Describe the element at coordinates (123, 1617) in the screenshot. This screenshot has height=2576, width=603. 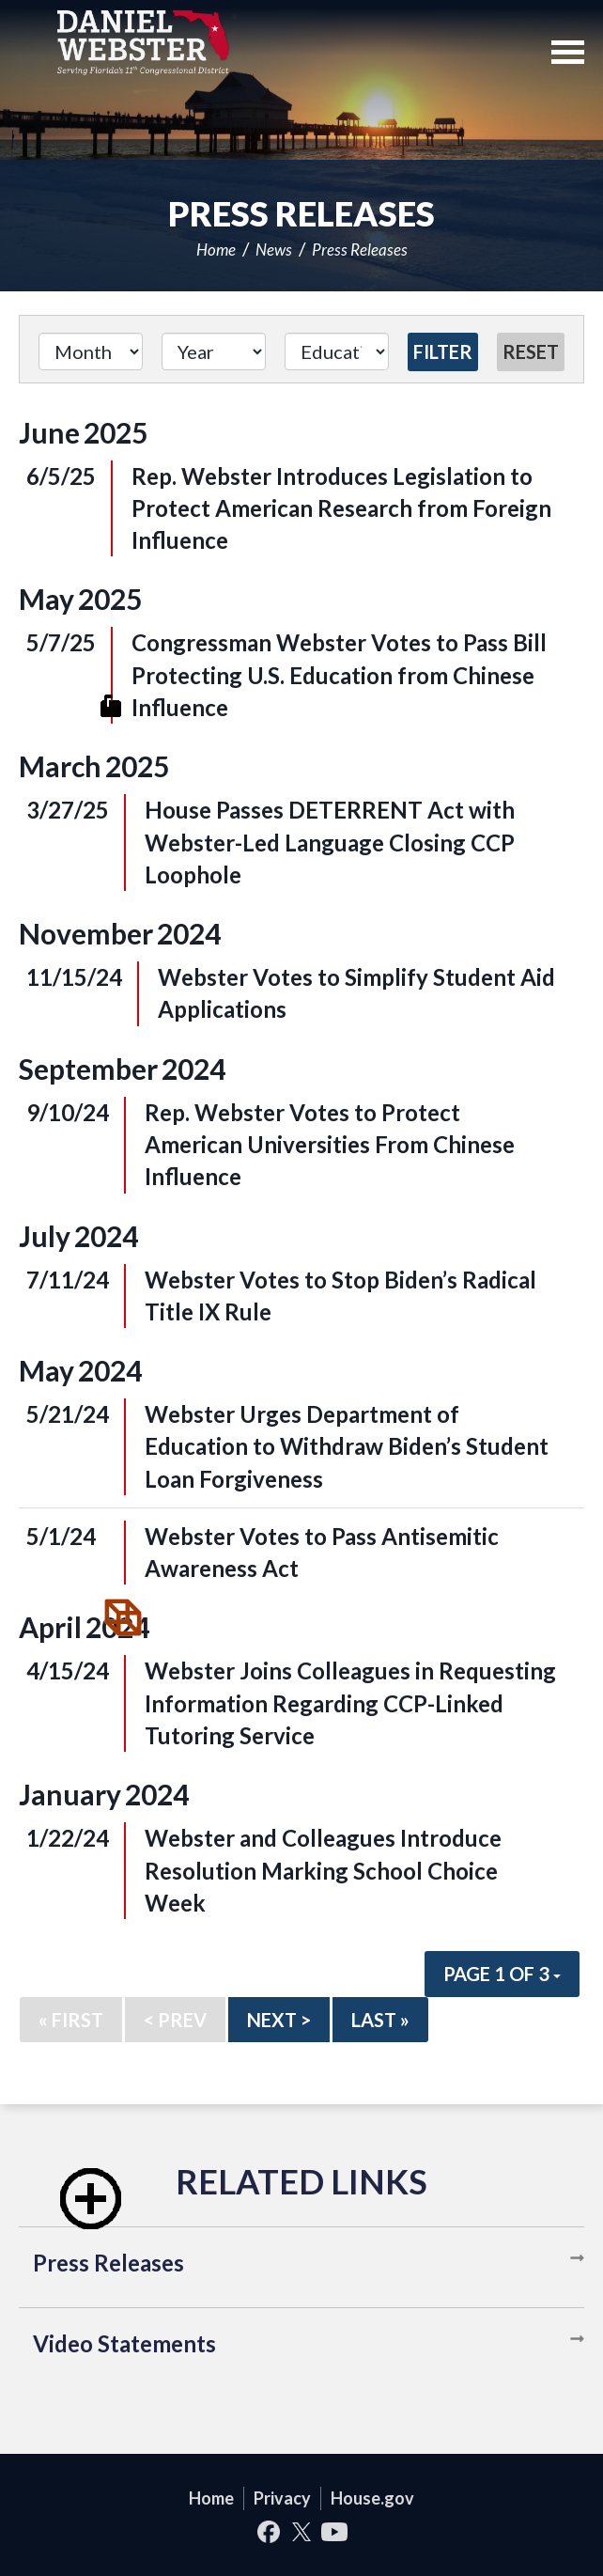
I see `view 3D model or object` at that location.